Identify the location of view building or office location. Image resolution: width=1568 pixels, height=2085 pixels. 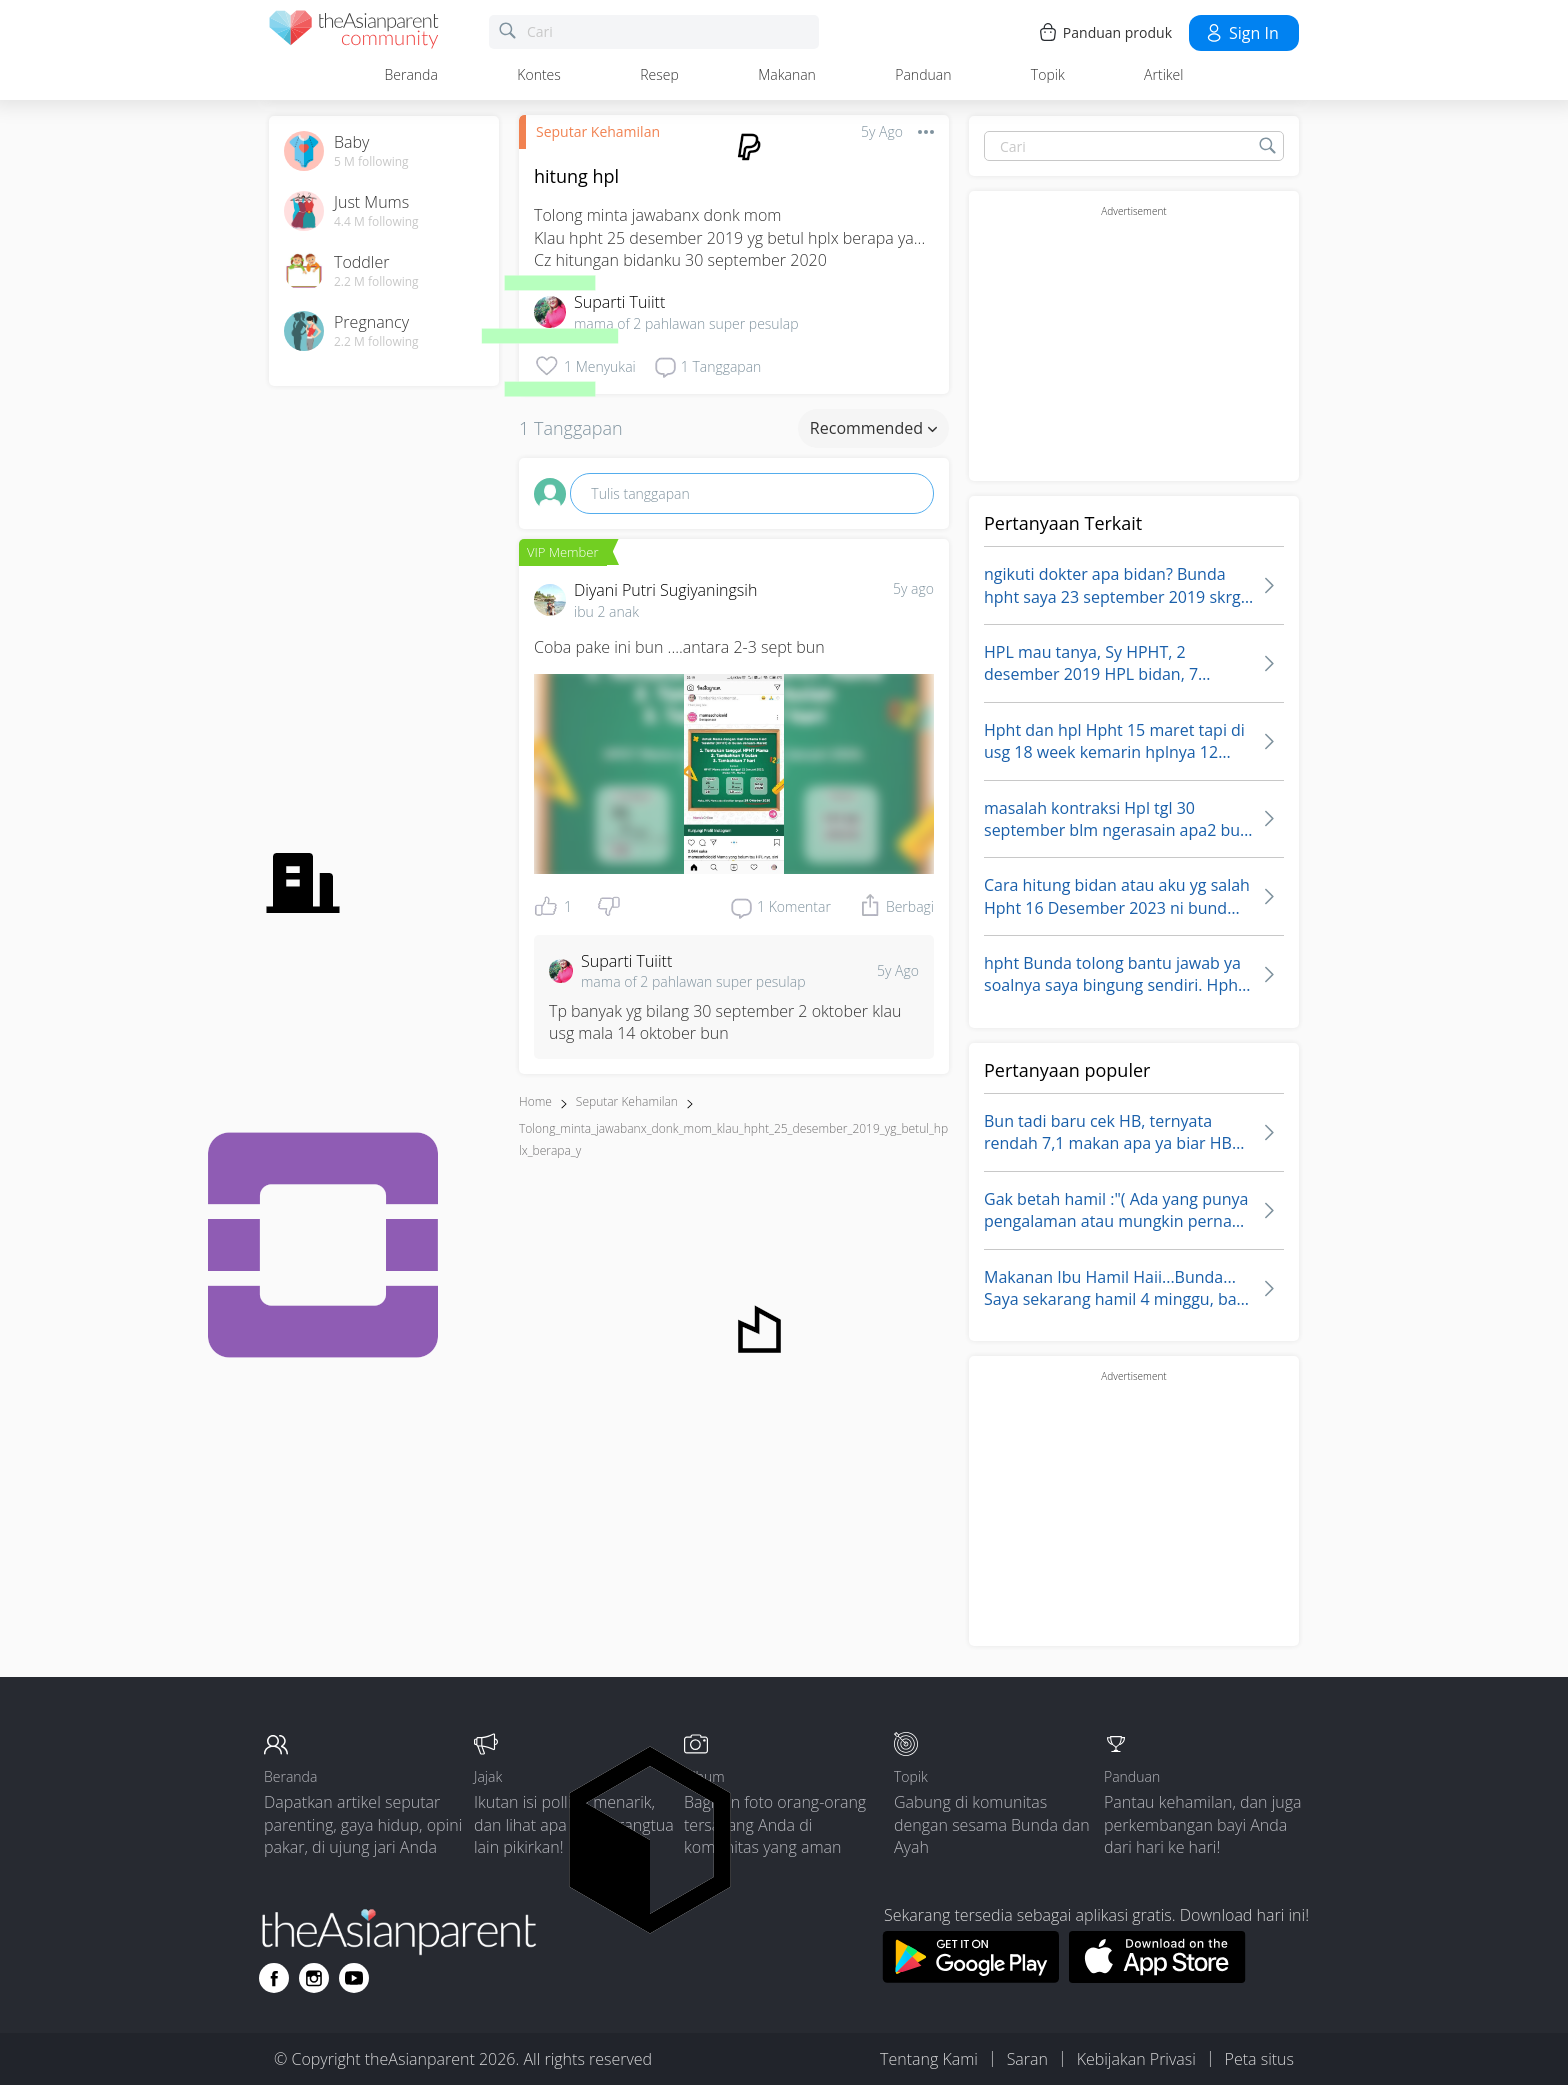
(303, 883).